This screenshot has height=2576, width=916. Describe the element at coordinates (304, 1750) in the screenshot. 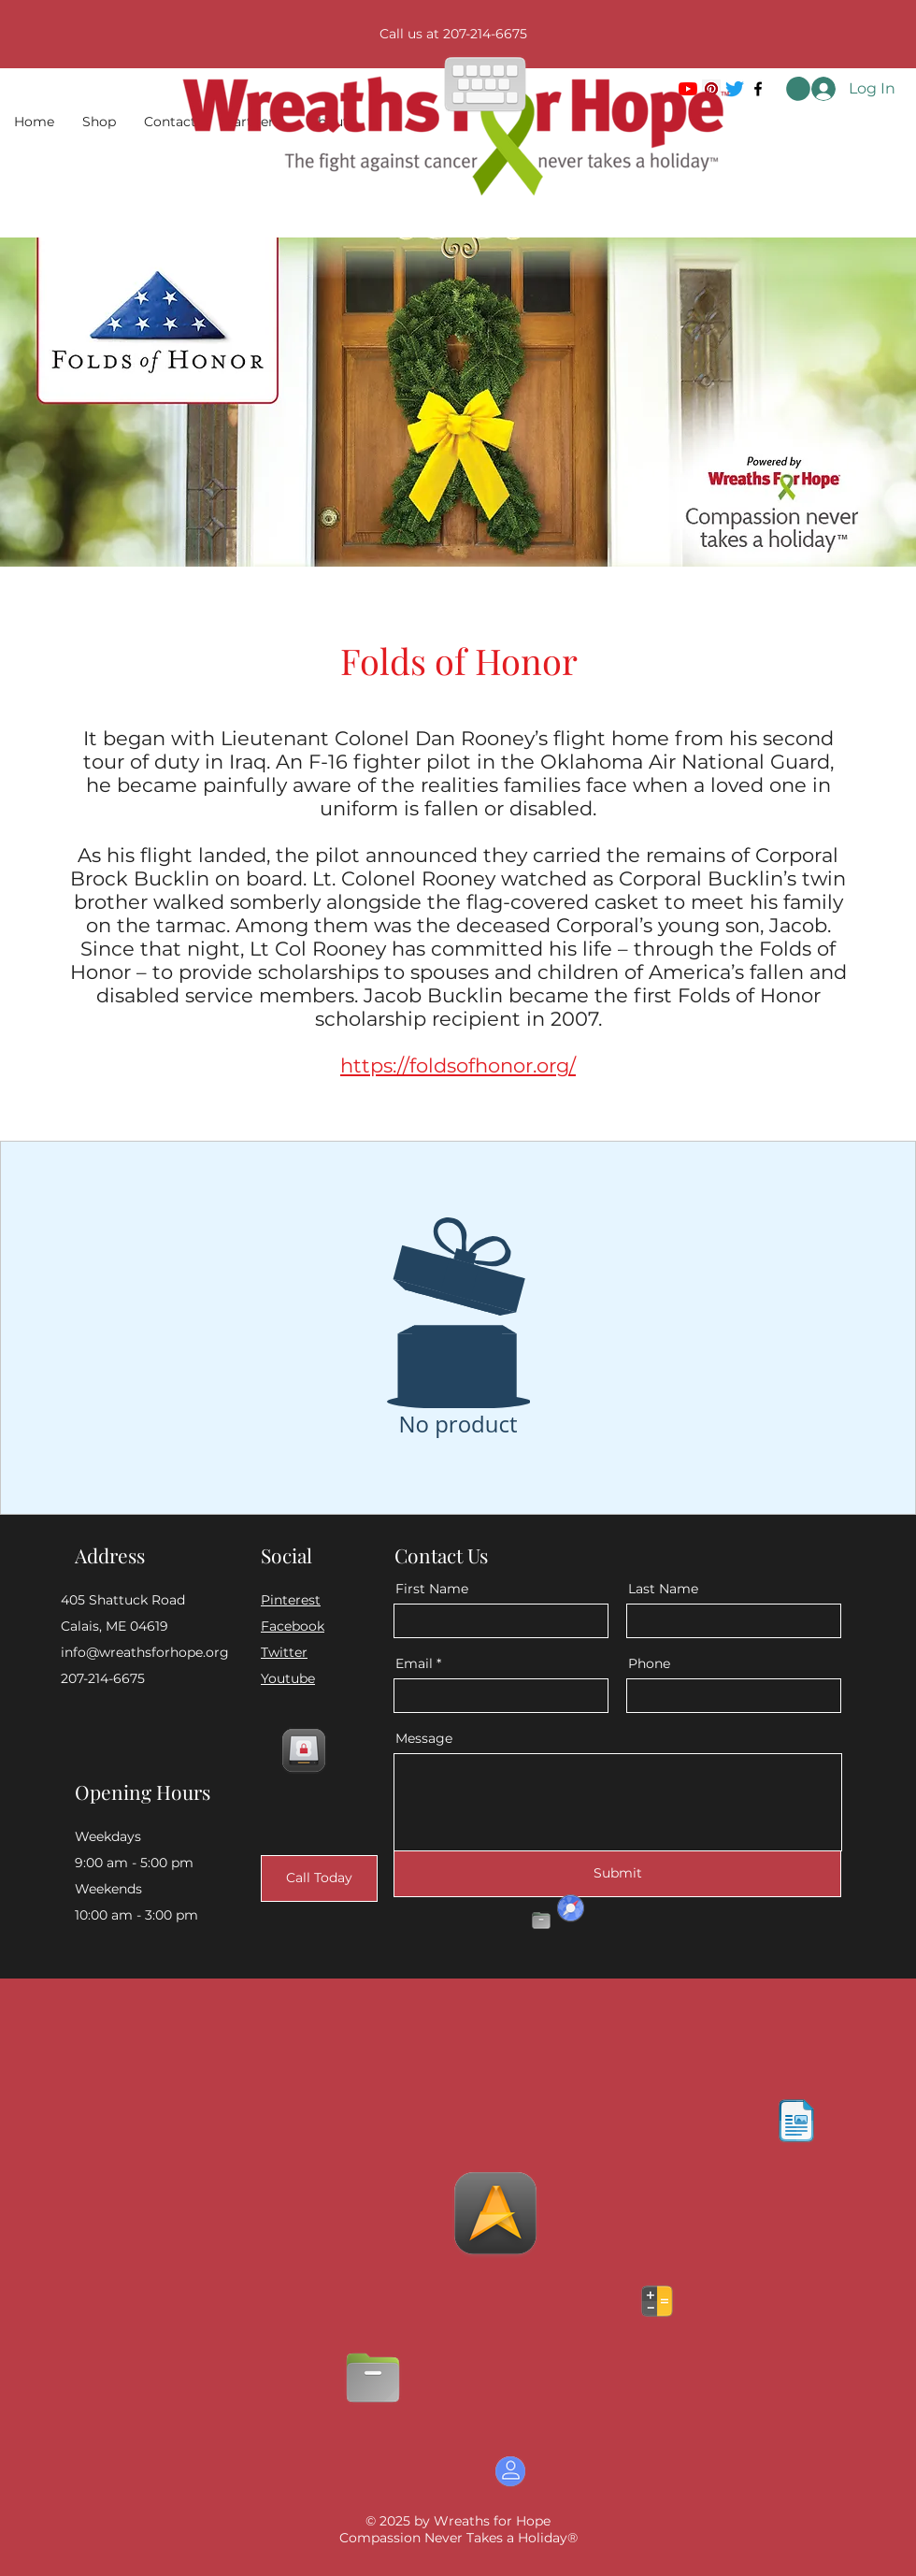

I see `access encryption and security settings` at that location.